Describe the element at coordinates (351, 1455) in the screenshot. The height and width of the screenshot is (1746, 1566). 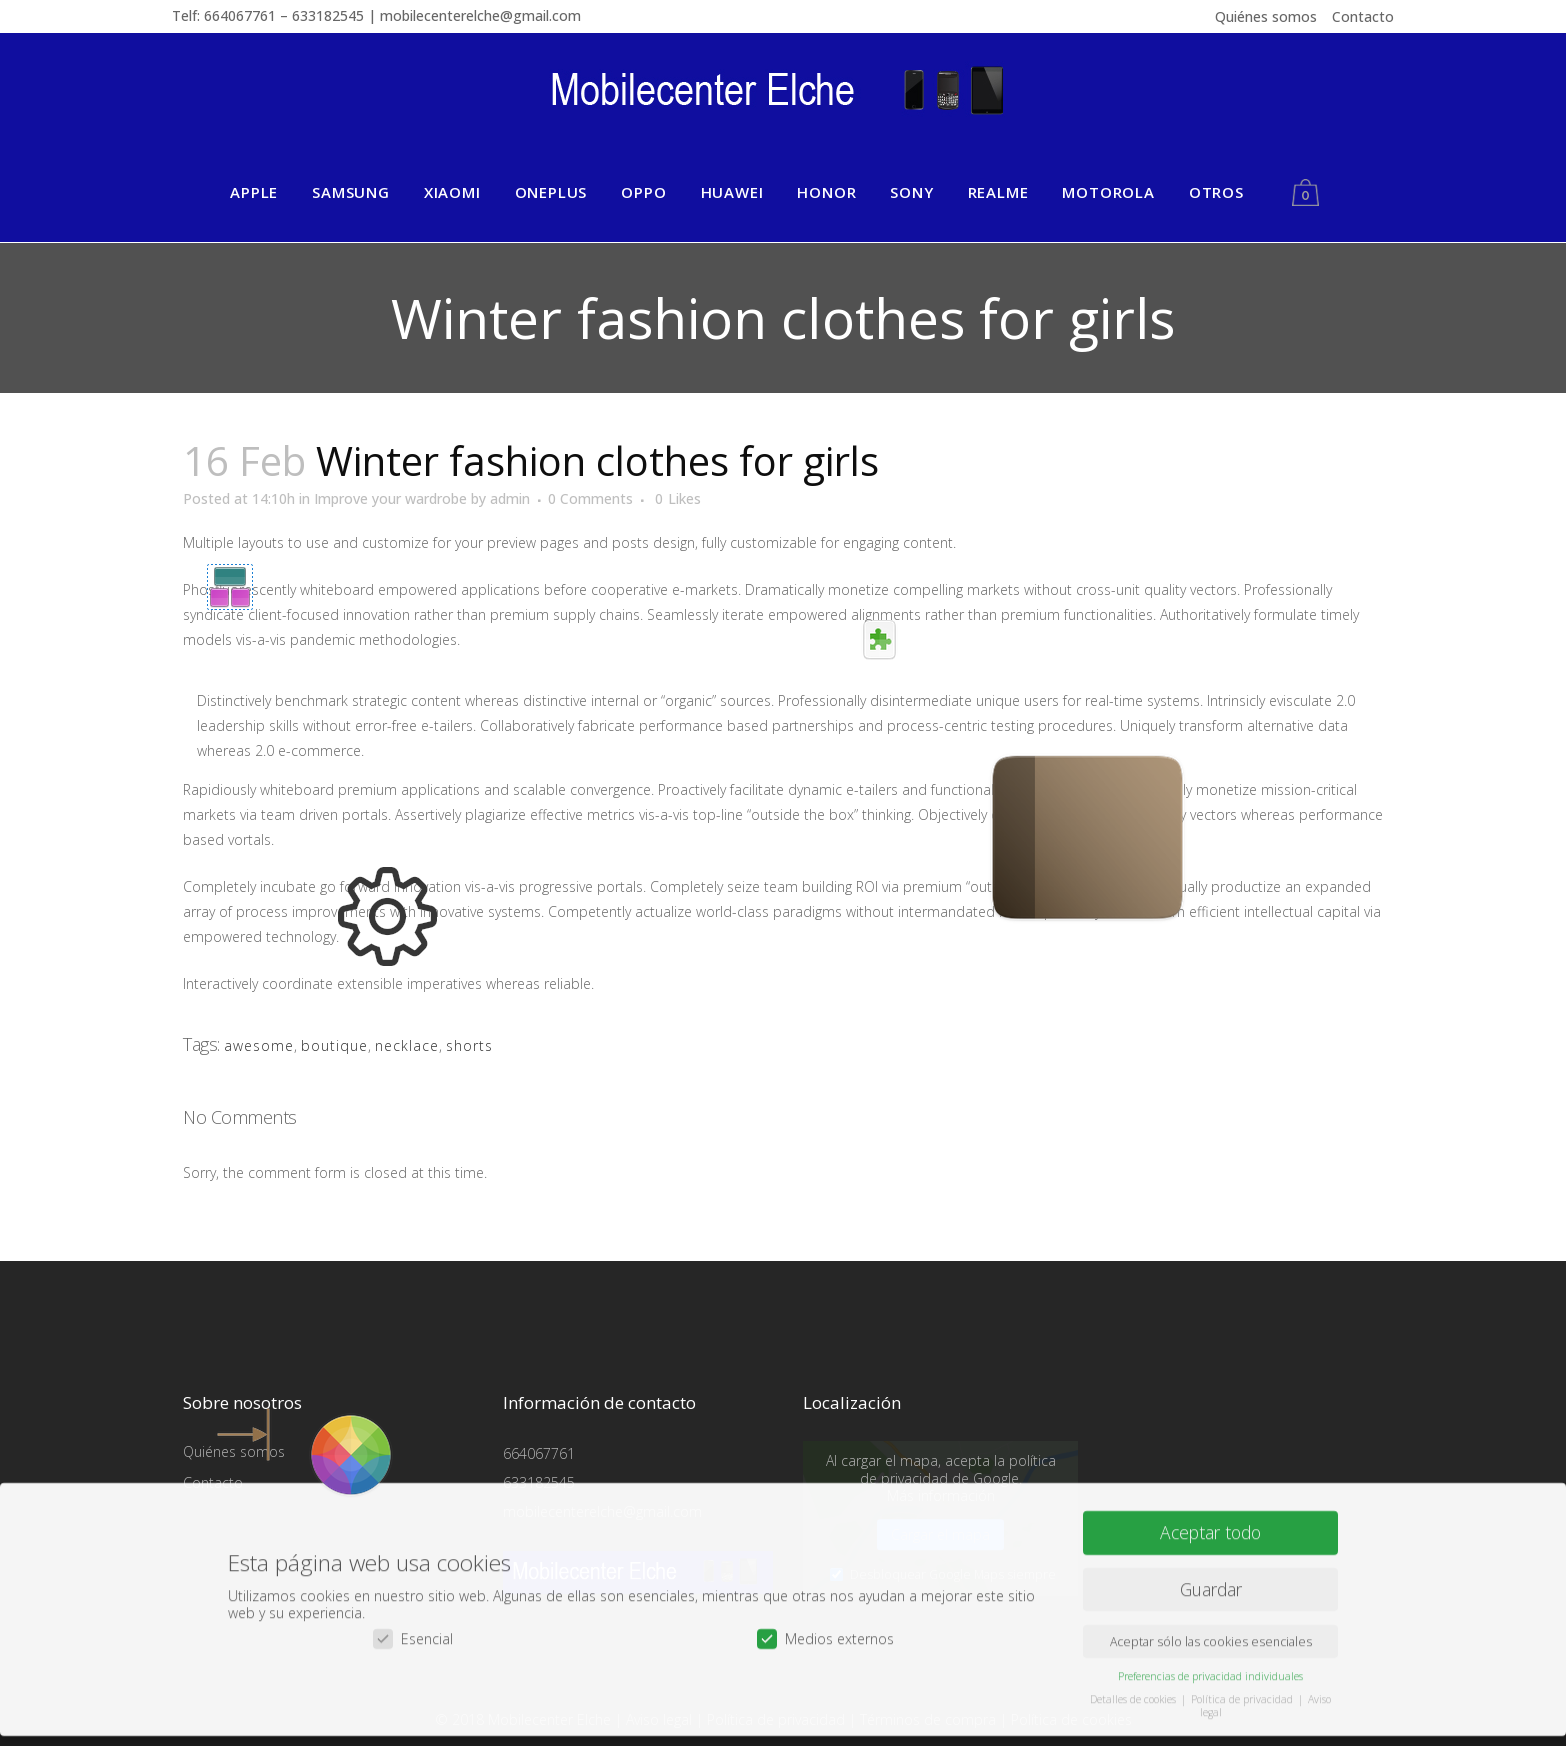
I see `open color preferences or theme settings` at that location.